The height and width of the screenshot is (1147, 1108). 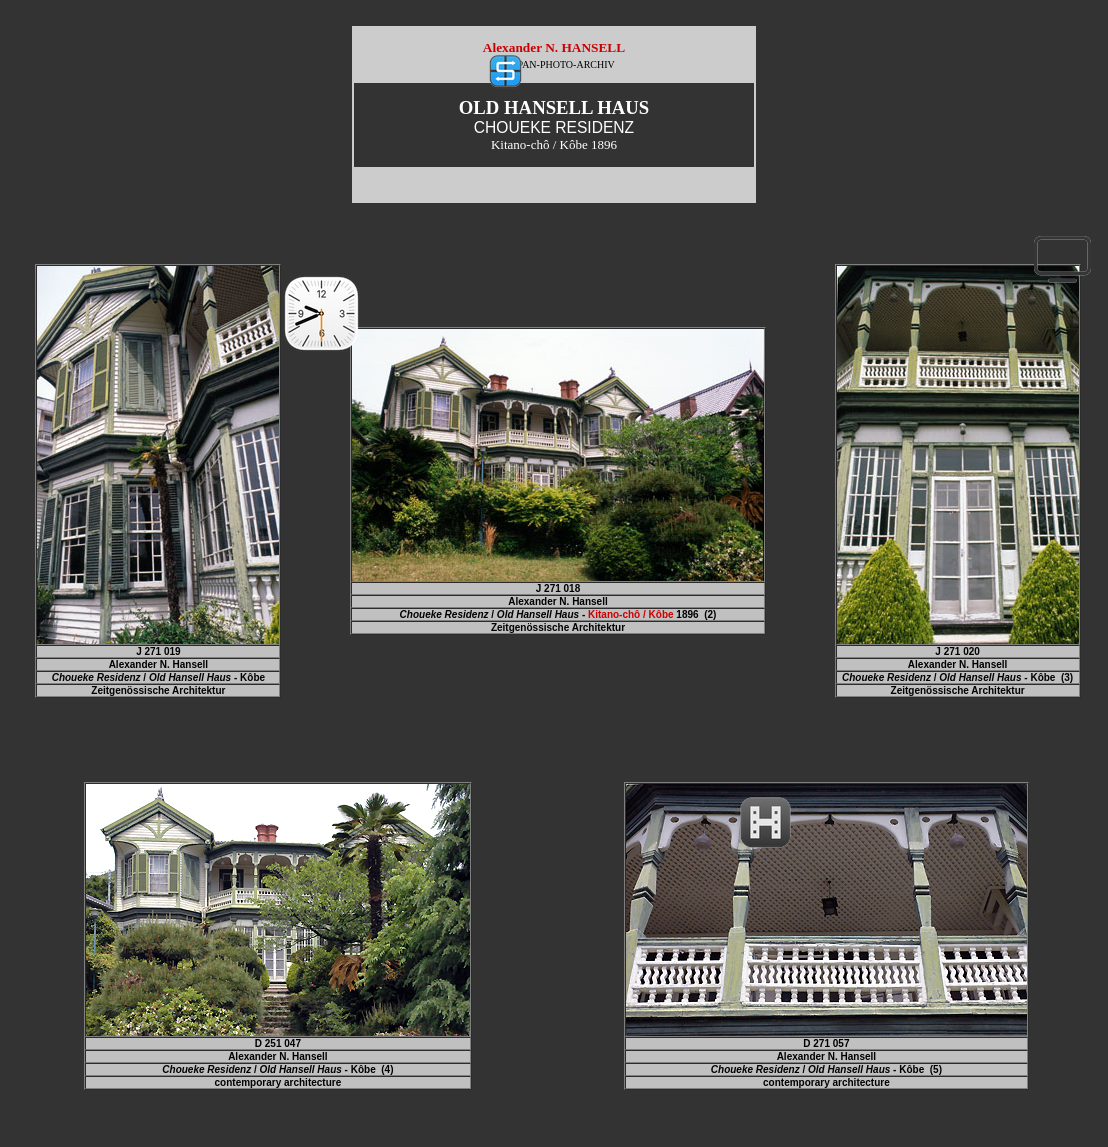 I want to click on open date and time settings, so click(x=321, y=313).